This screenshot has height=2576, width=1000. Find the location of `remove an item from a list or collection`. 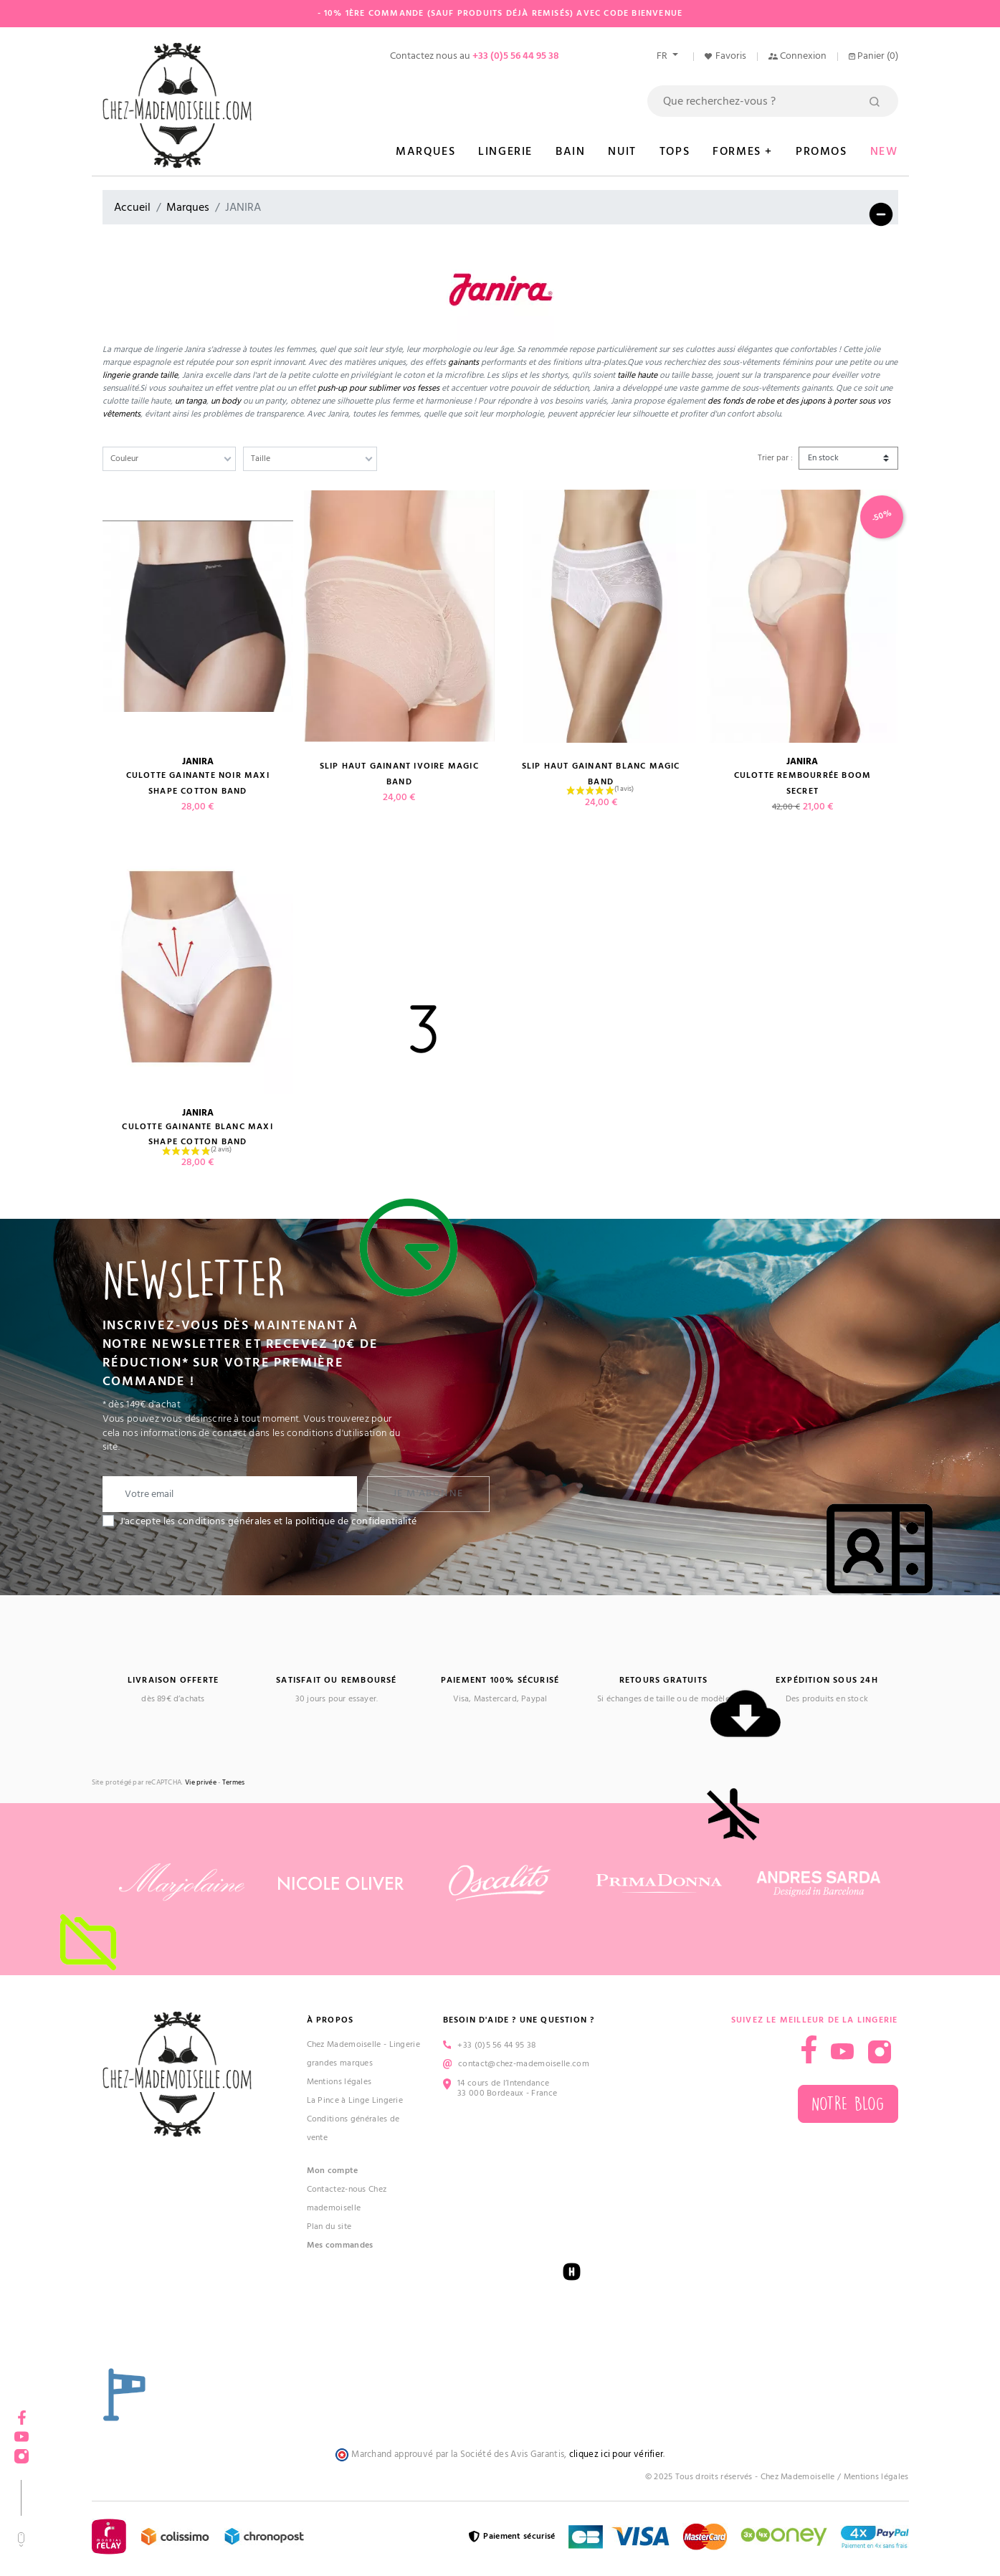

remove an item from a list or collection is located at coordinates (881, 214).